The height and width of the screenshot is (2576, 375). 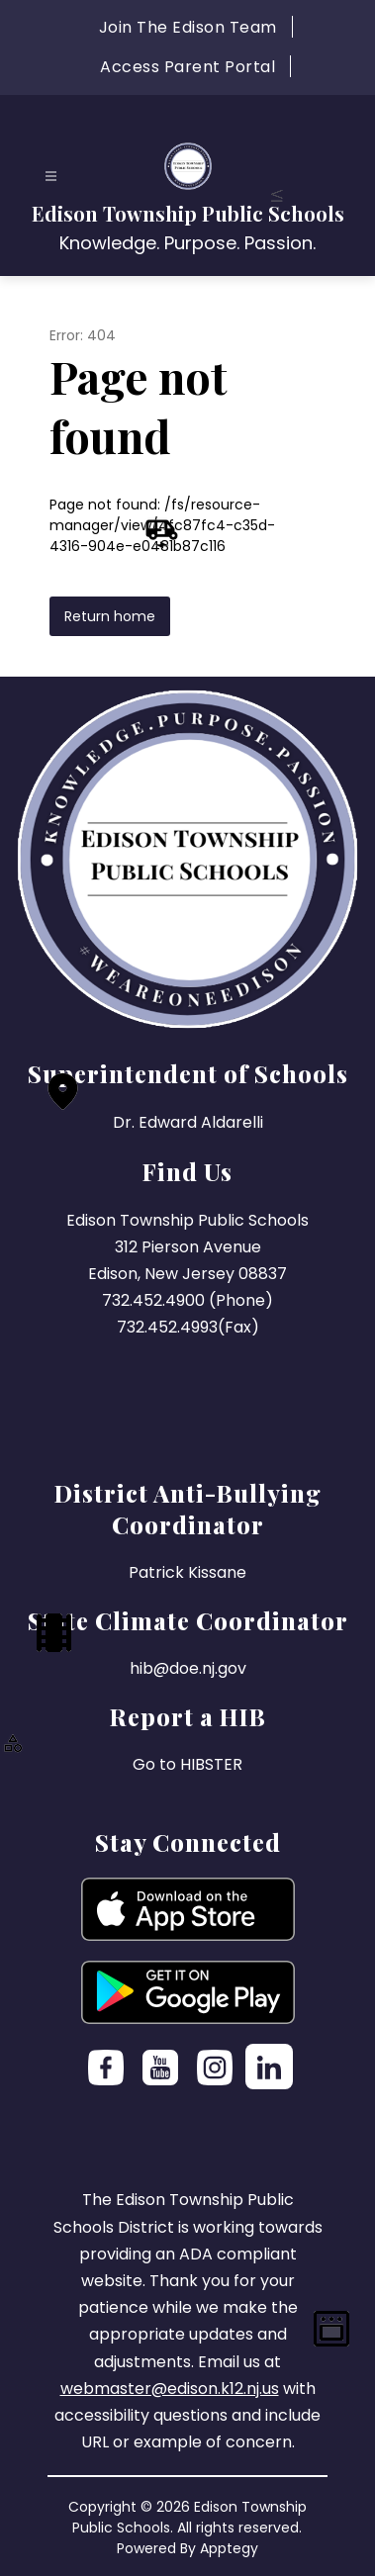 What do you see at coordinates (277, 196) in the screenshot?
I see `less than or equal to mathematical operator` at bounding box center [277, 196].